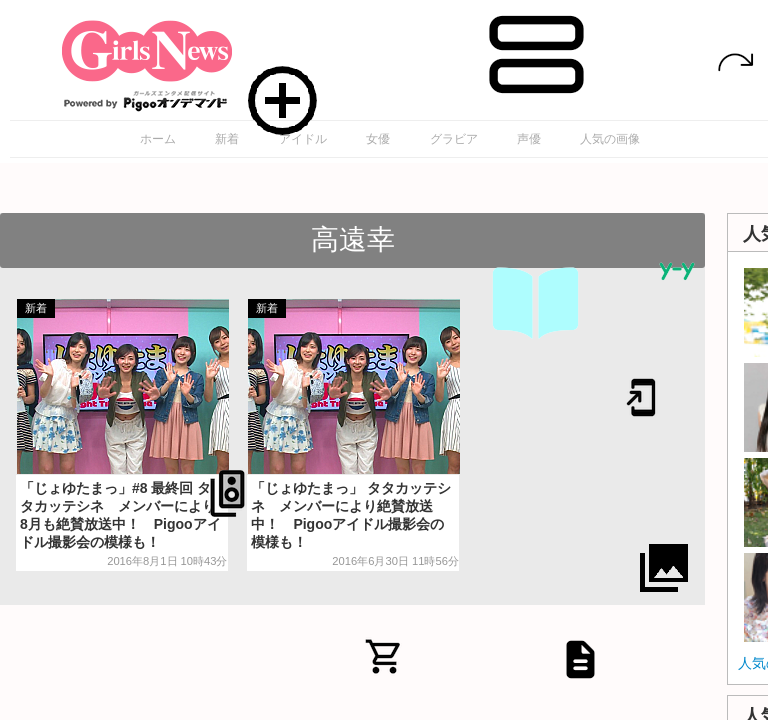 The height and width of the screenshot is (720, 768). I want to click on view photo collections or albums, so click(664, 568).